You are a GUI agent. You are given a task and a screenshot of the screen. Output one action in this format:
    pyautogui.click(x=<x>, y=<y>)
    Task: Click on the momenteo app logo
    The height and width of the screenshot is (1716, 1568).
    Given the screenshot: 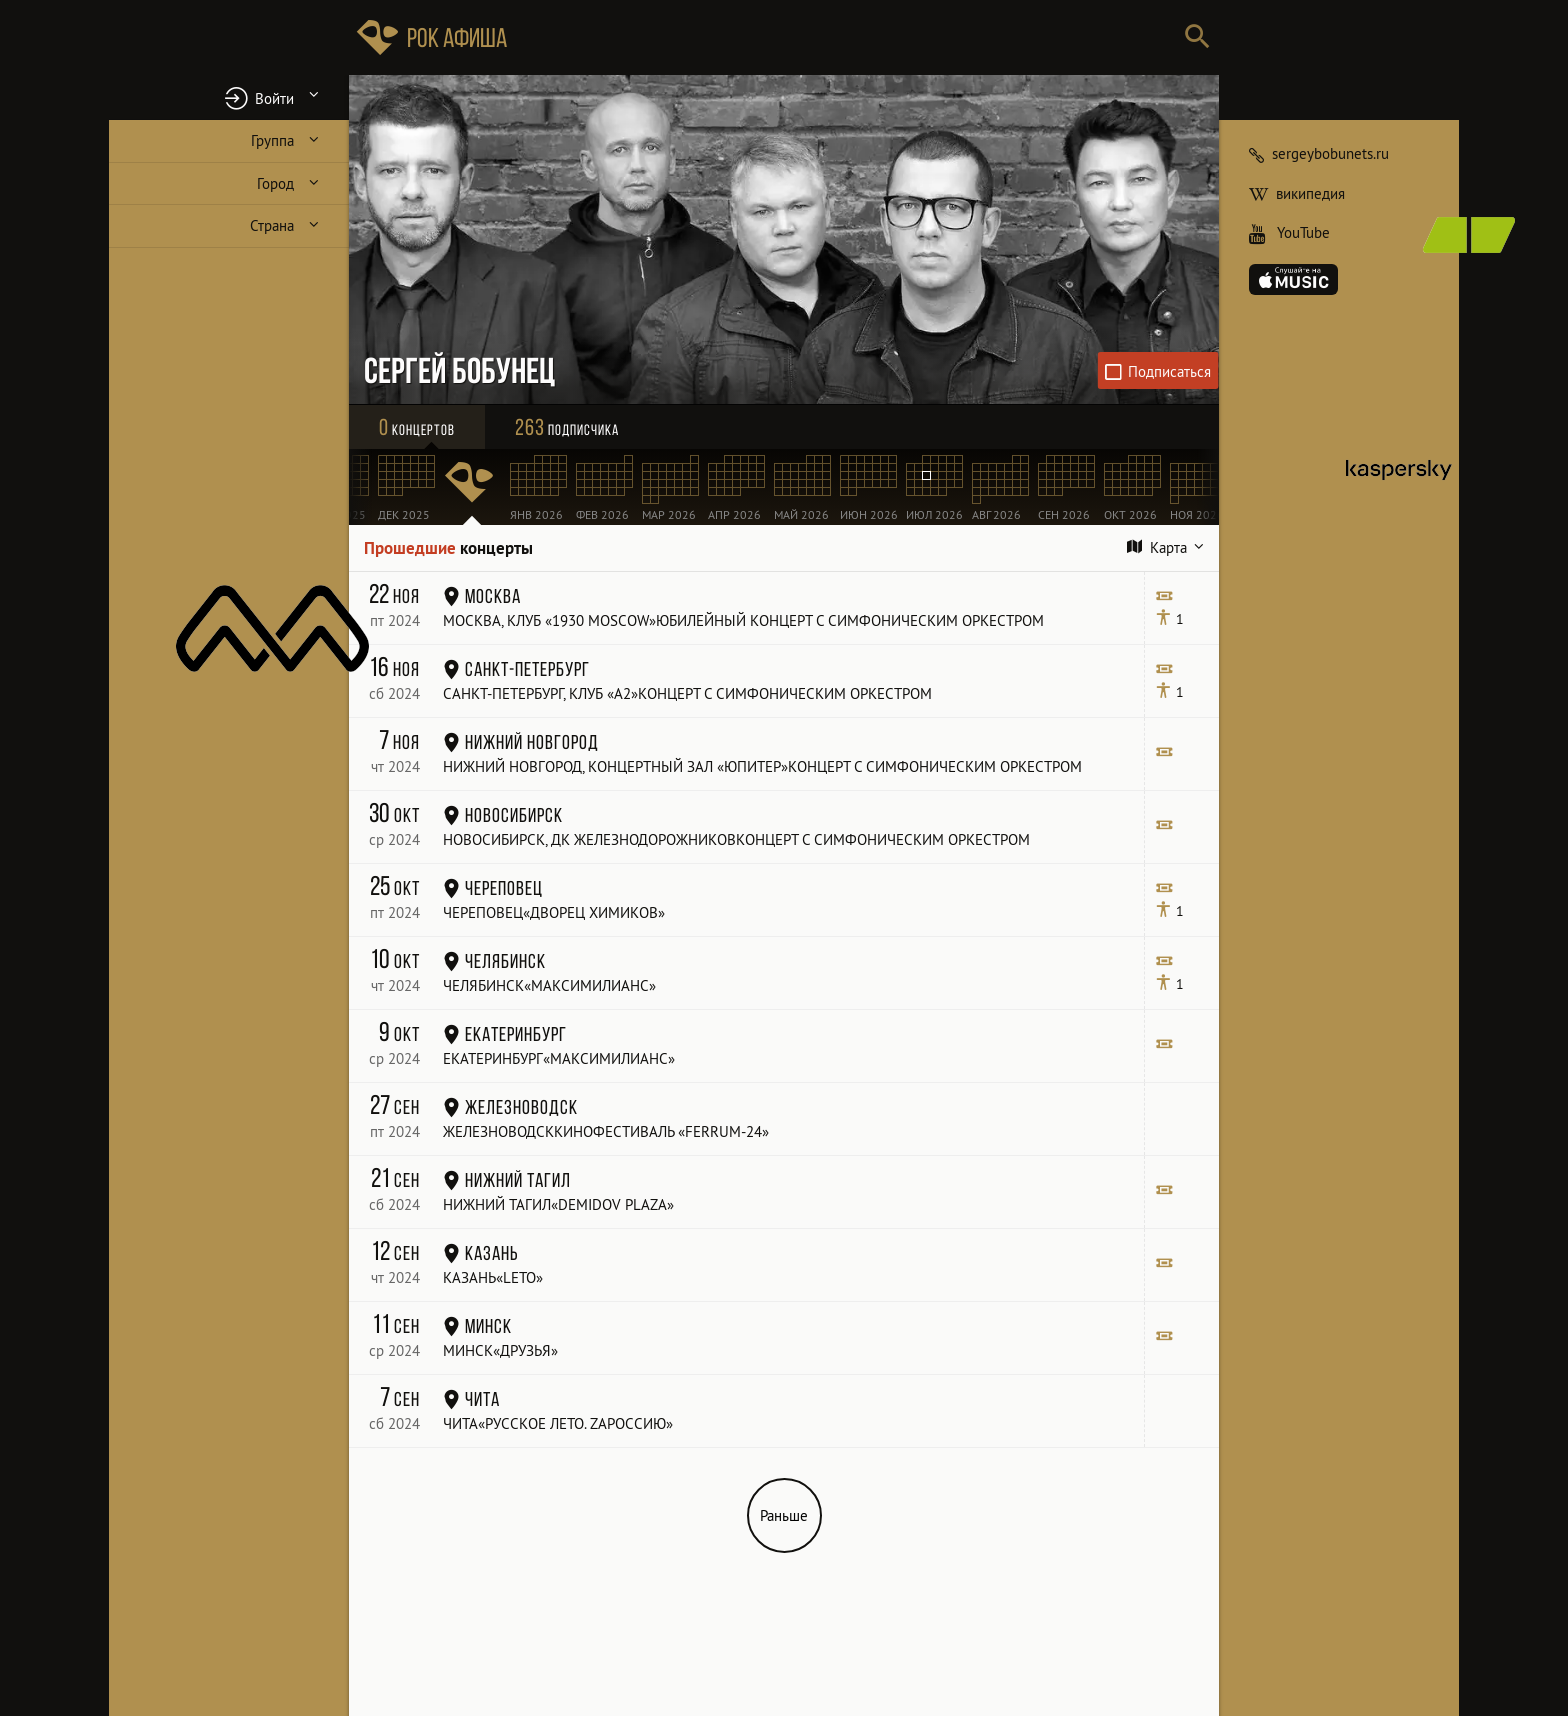 What is the action you would take?
    pyautogui.click(x=272, y=628)
    